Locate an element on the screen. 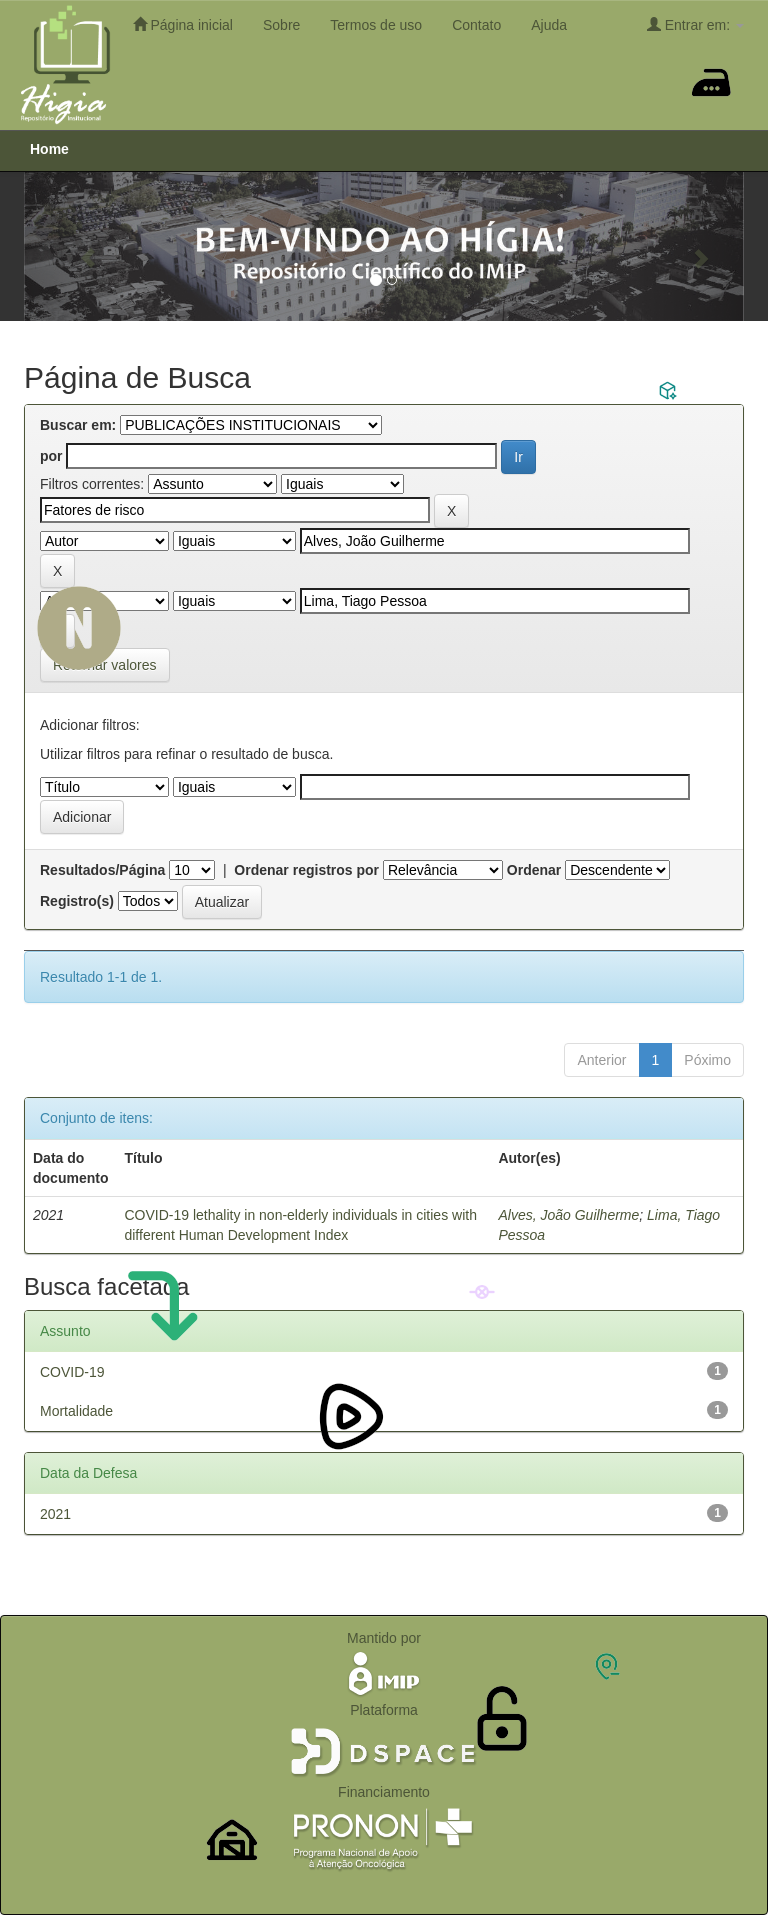  unlocked or unsecured state is located at coordinates (502, 1720).